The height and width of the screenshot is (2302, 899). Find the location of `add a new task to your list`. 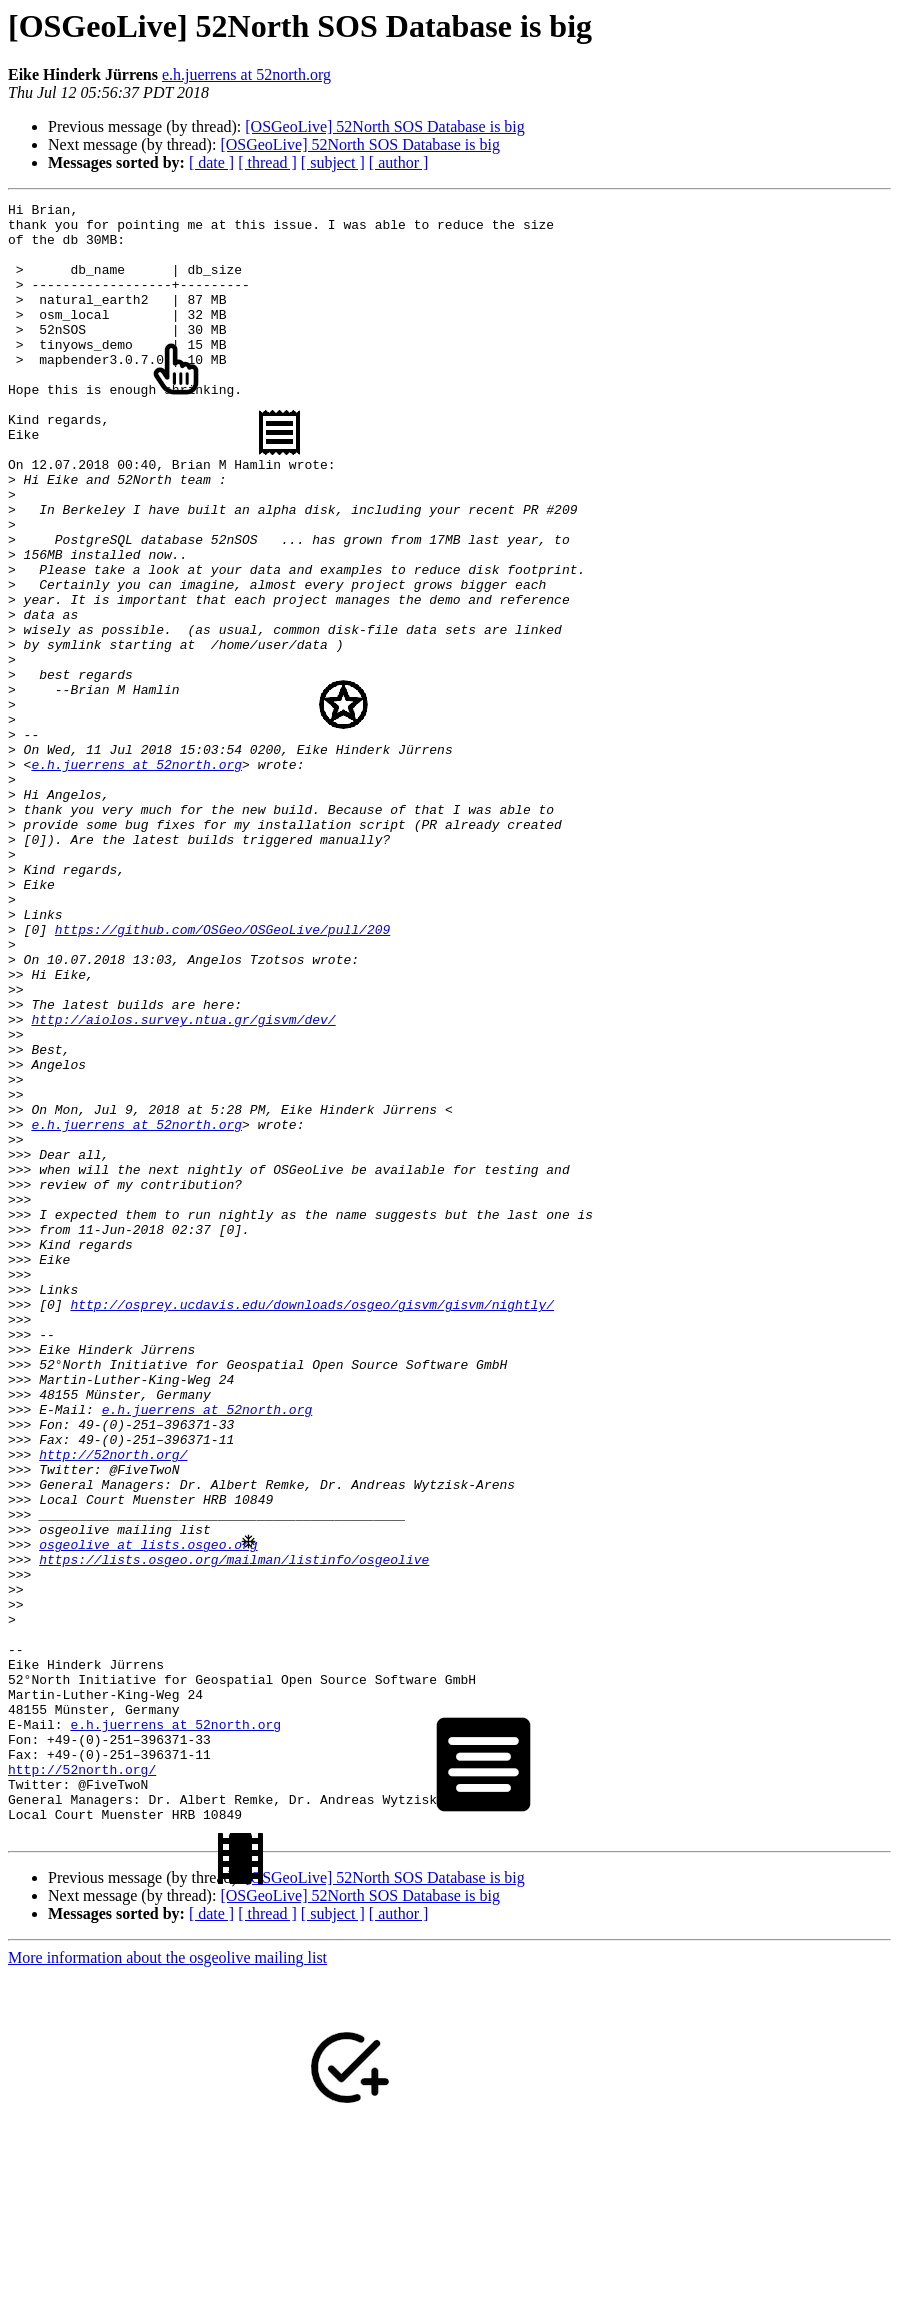

add a new task to your list is located at coordinates (346, 2067).